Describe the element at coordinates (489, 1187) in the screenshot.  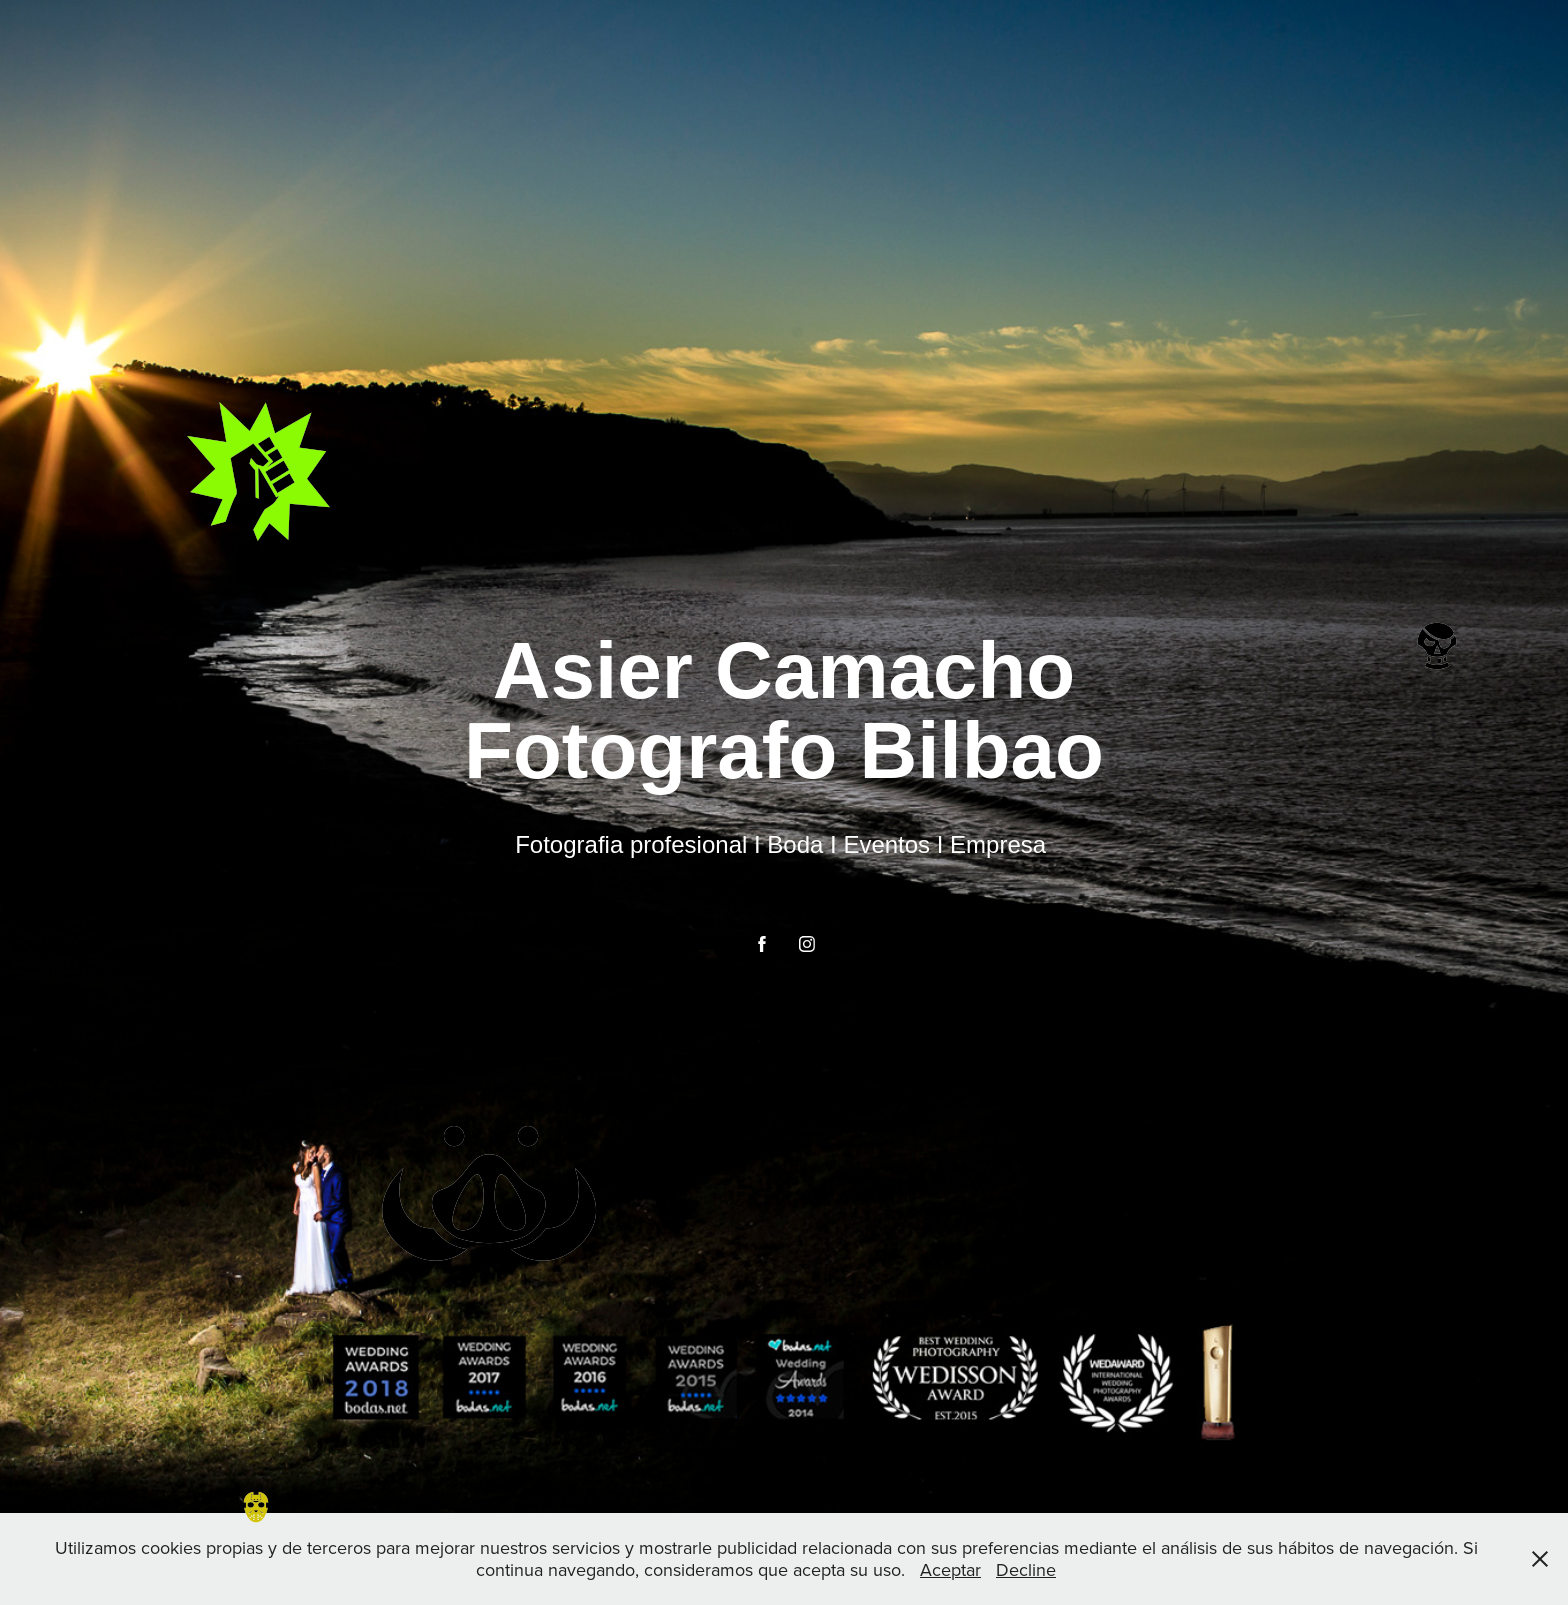
I see `select boar or wild pig character class` at that location.